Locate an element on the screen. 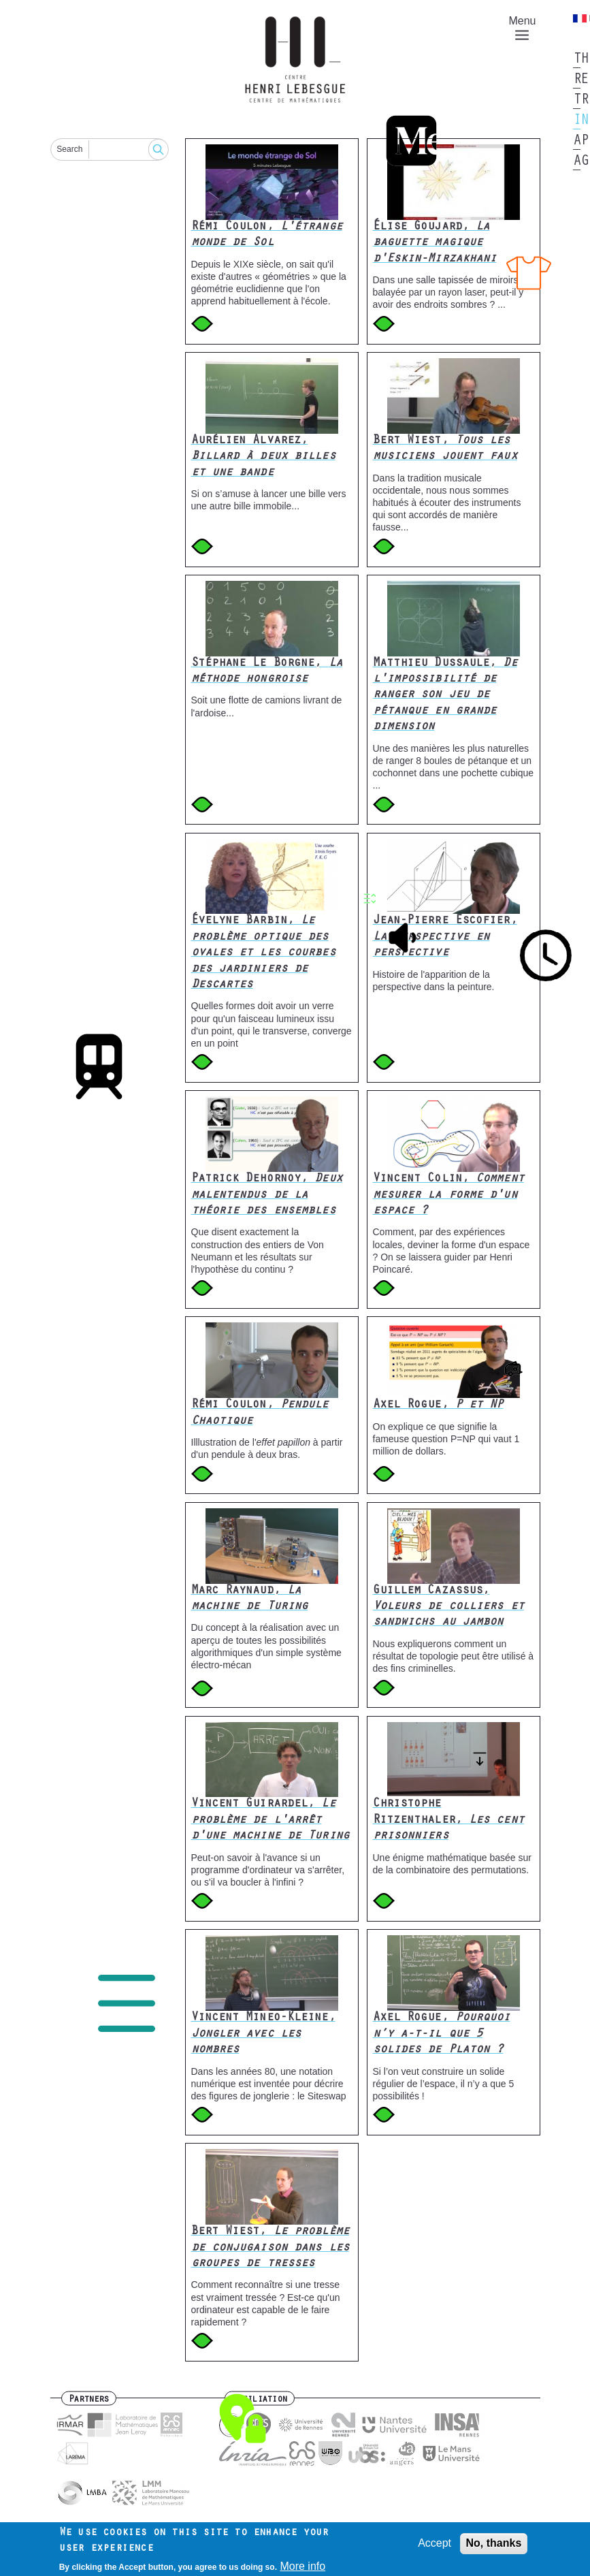  open the Medium app is located at coordinates (411, 140).